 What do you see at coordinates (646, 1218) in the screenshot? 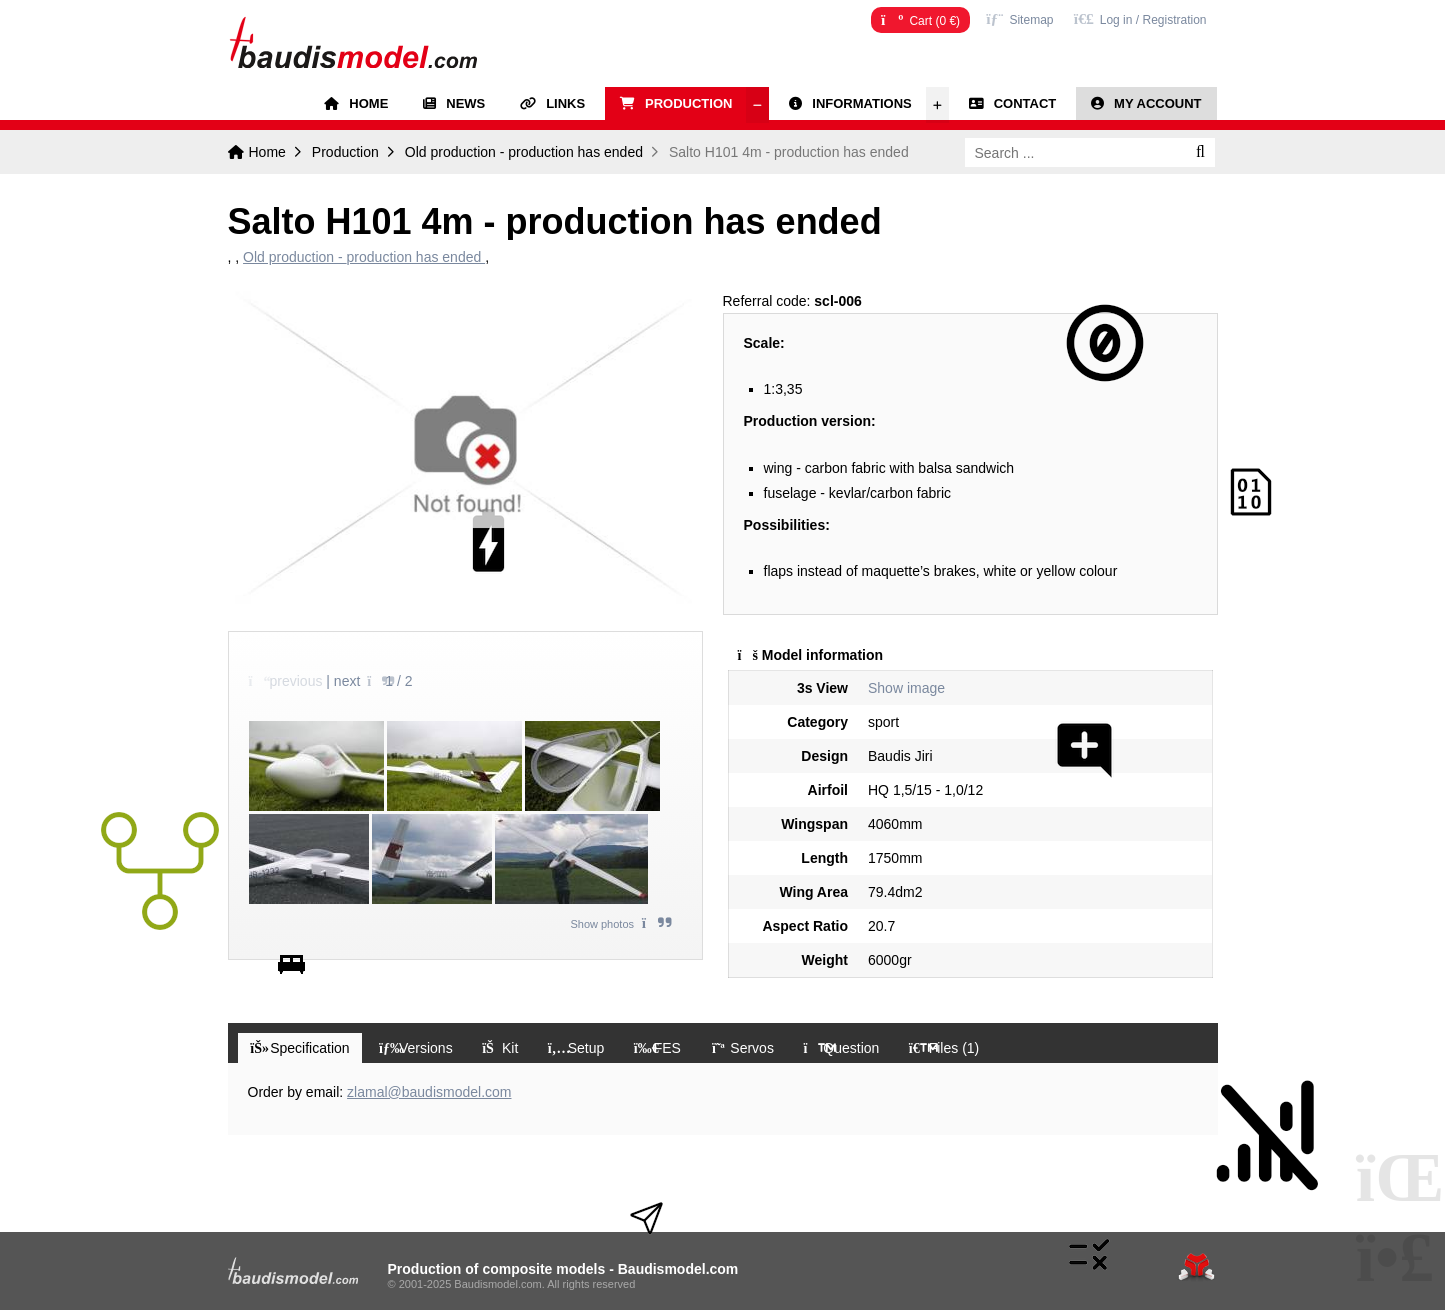
I see `send a message` at bounding box center [646, 1218].